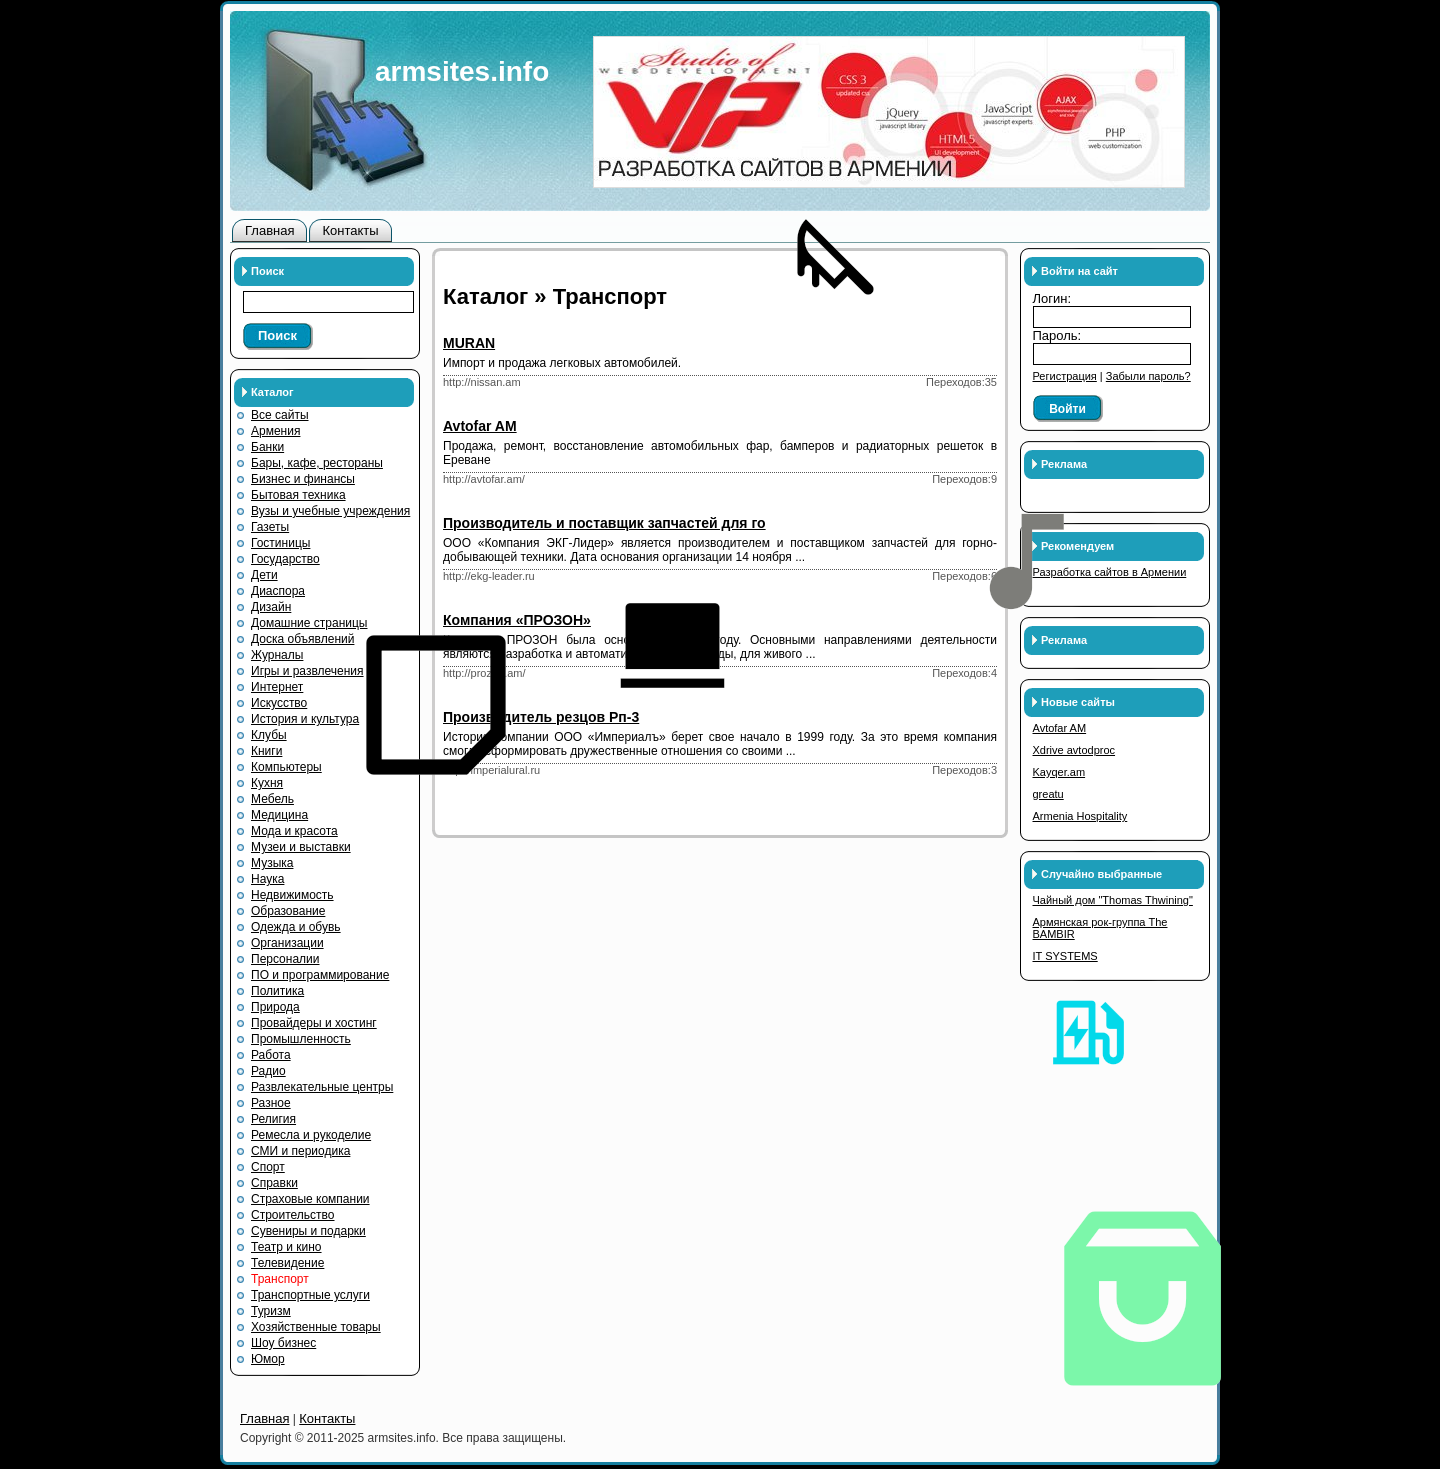 The width and height of the screenshot is (1440, 1469). I want to click on indicates mature or violent content warning, so click(834, 258).